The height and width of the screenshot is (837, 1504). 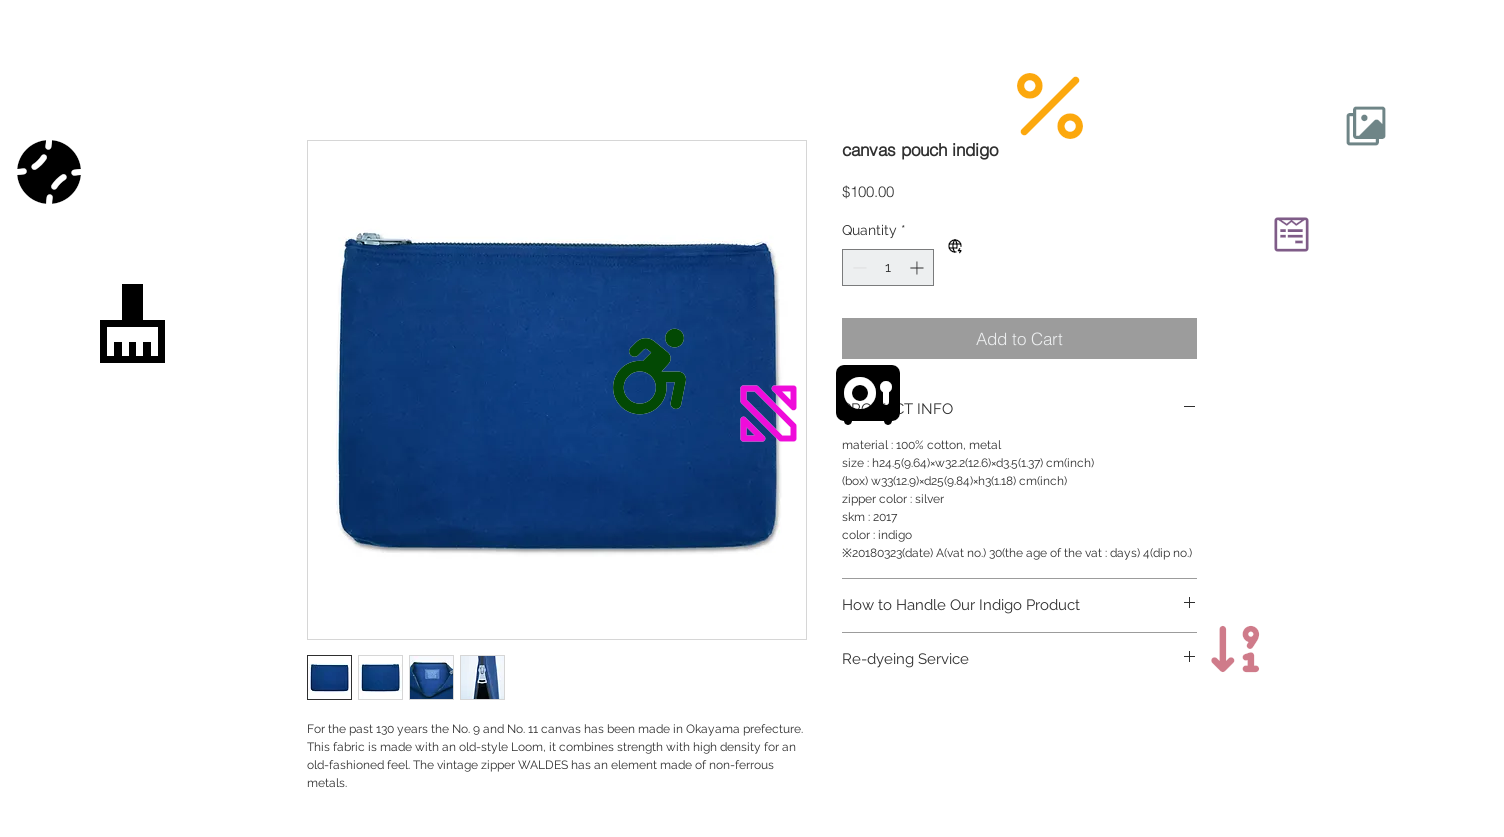 What do you see at coordinates (650, 371) in the screenshot?
I see `indicates wheelchair accessibility` at bounding box center [650, 371].